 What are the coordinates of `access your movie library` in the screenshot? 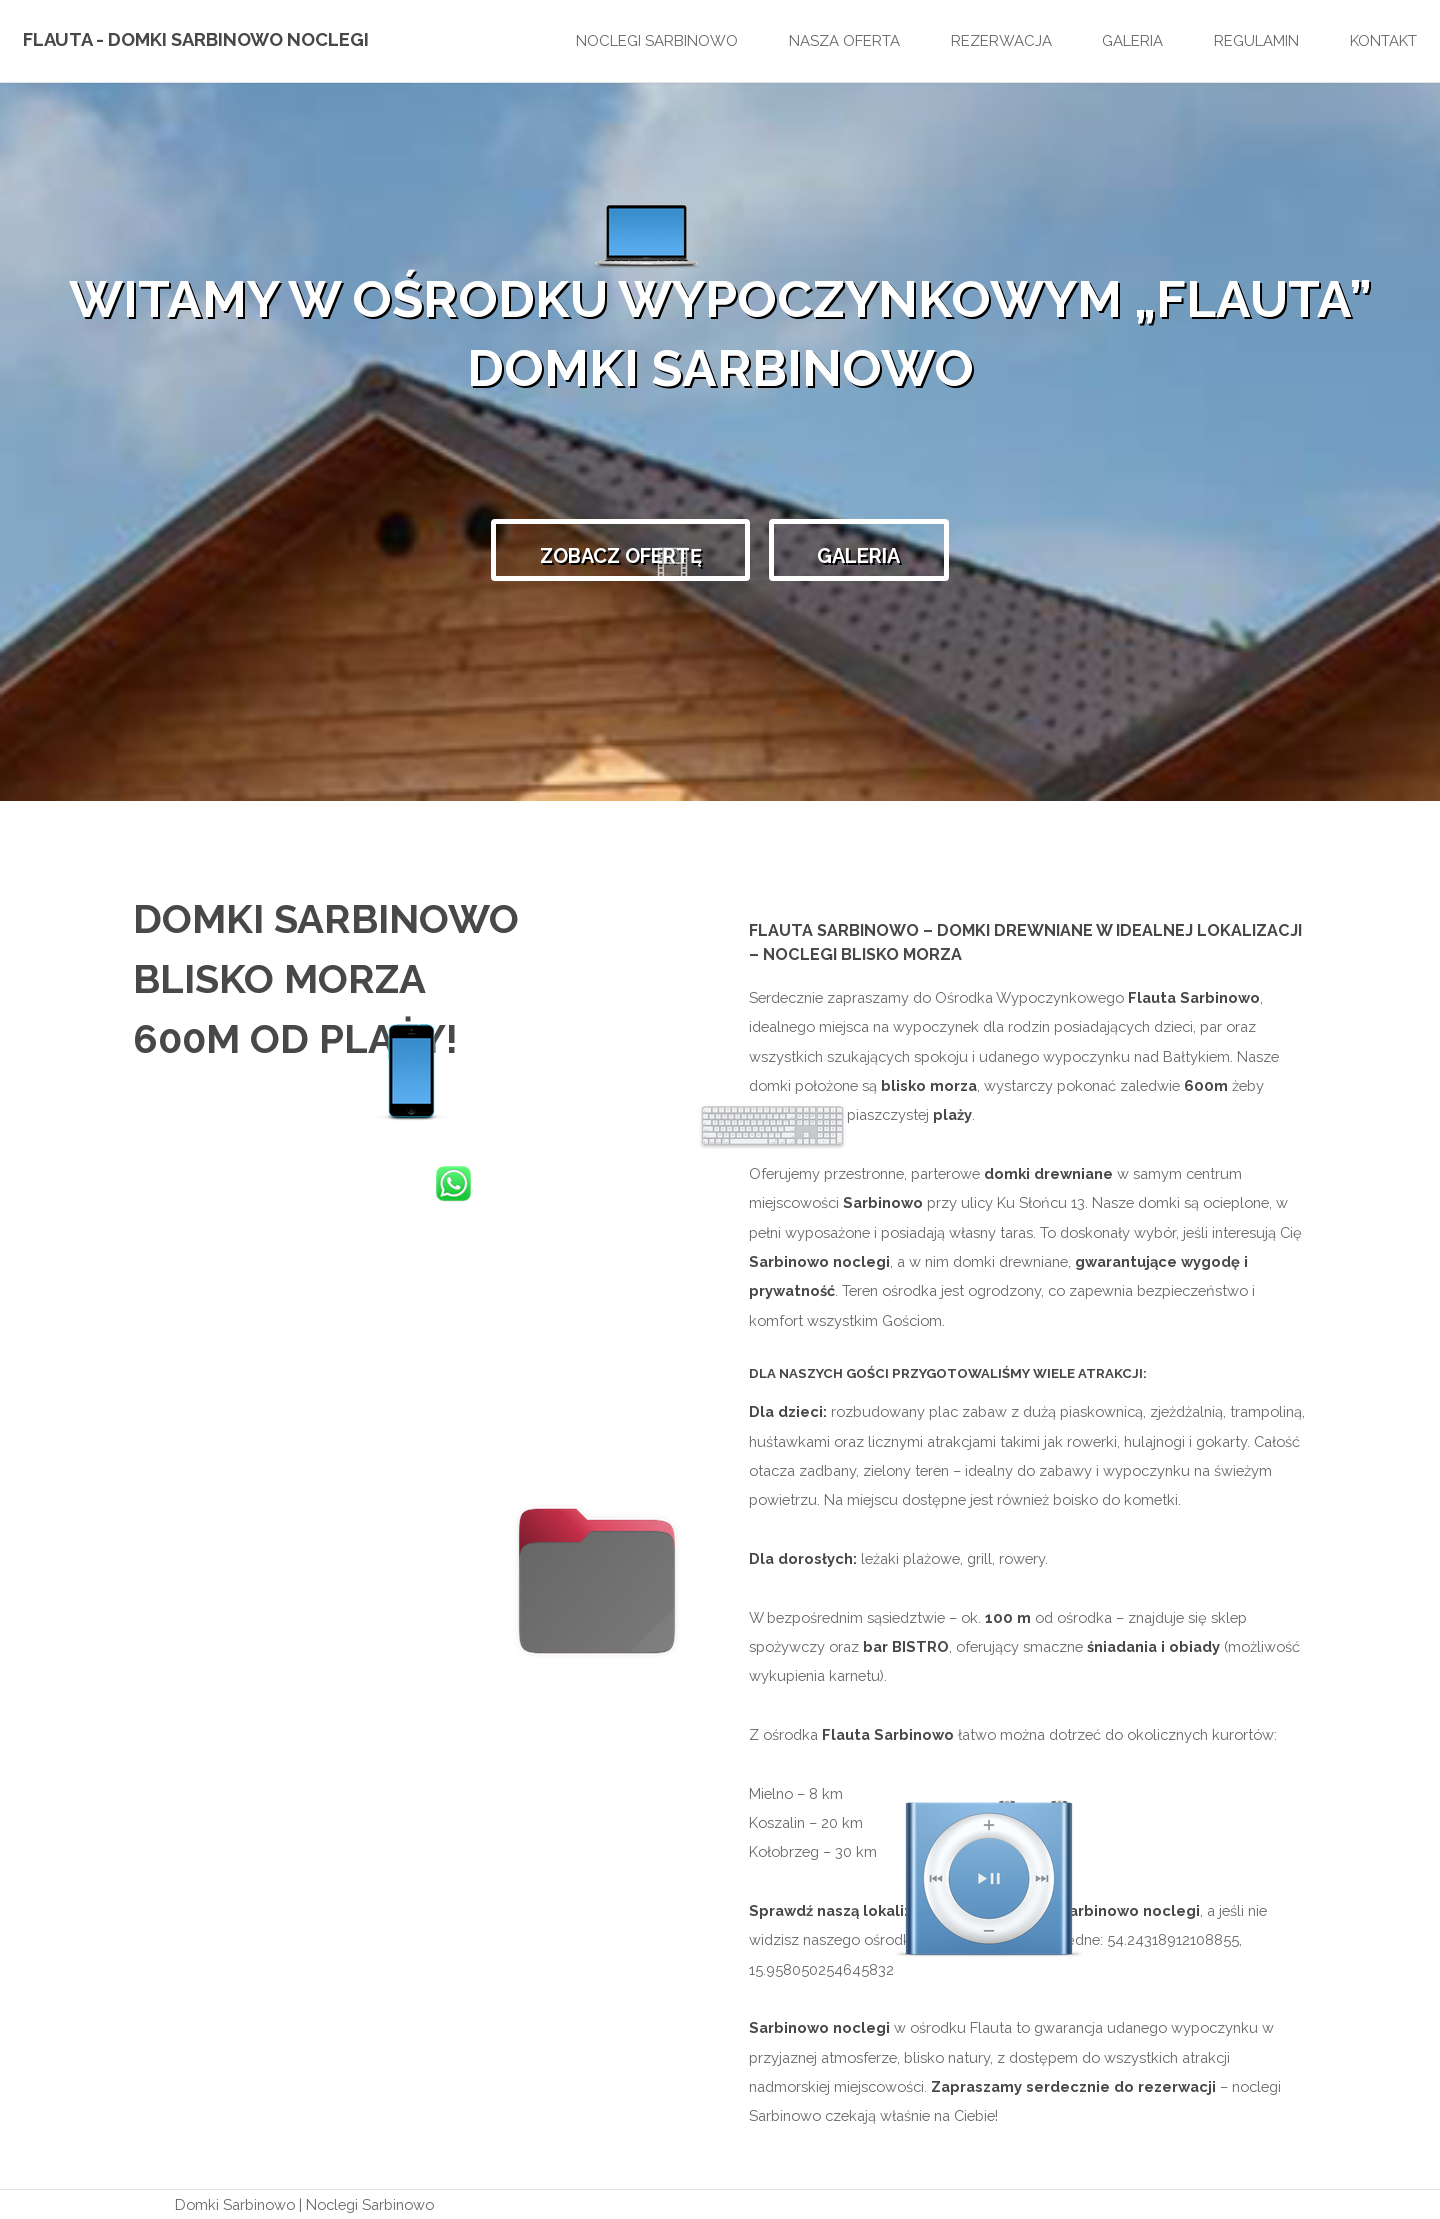 It's located at (672, 562).